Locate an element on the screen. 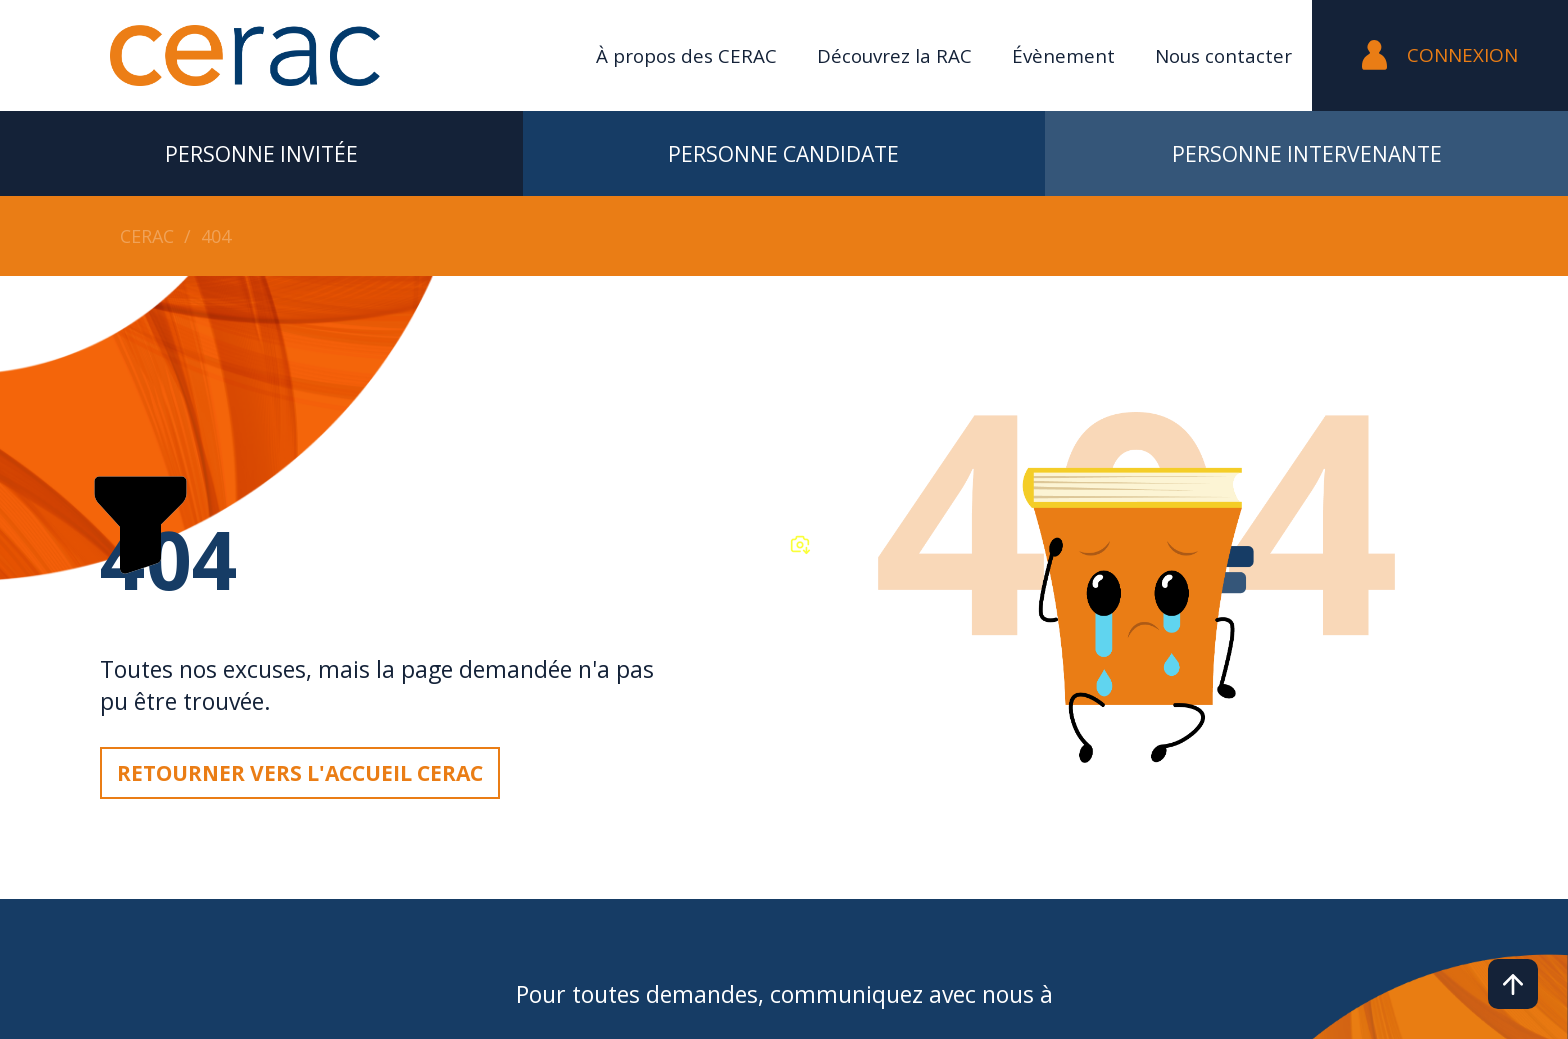 Image resolution: width=1568 pixels, height=1039 pixels. filter or sort content is located at coordinates (140, 522).